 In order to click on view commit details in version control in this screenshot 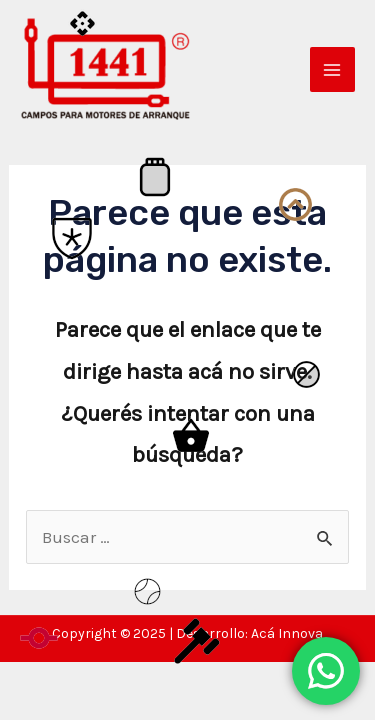, I will do `click(39, 638)`.